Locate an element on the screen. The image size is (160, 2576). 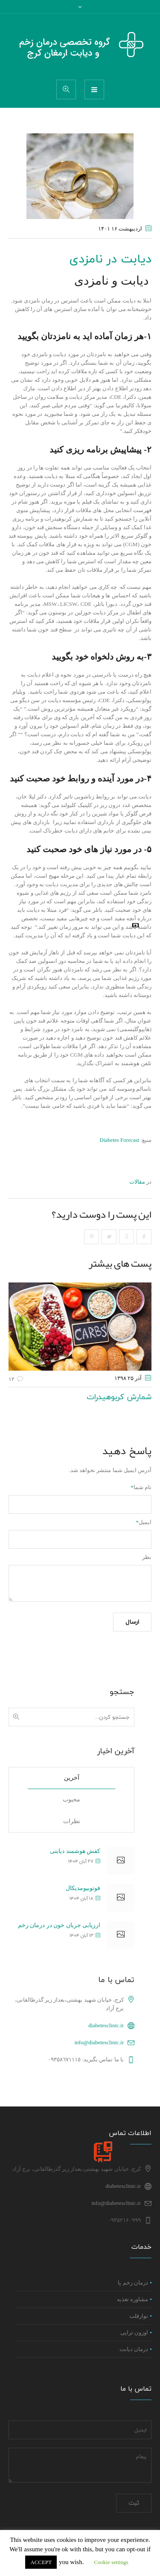
clone a repository is located at coordinates (102, 2151).